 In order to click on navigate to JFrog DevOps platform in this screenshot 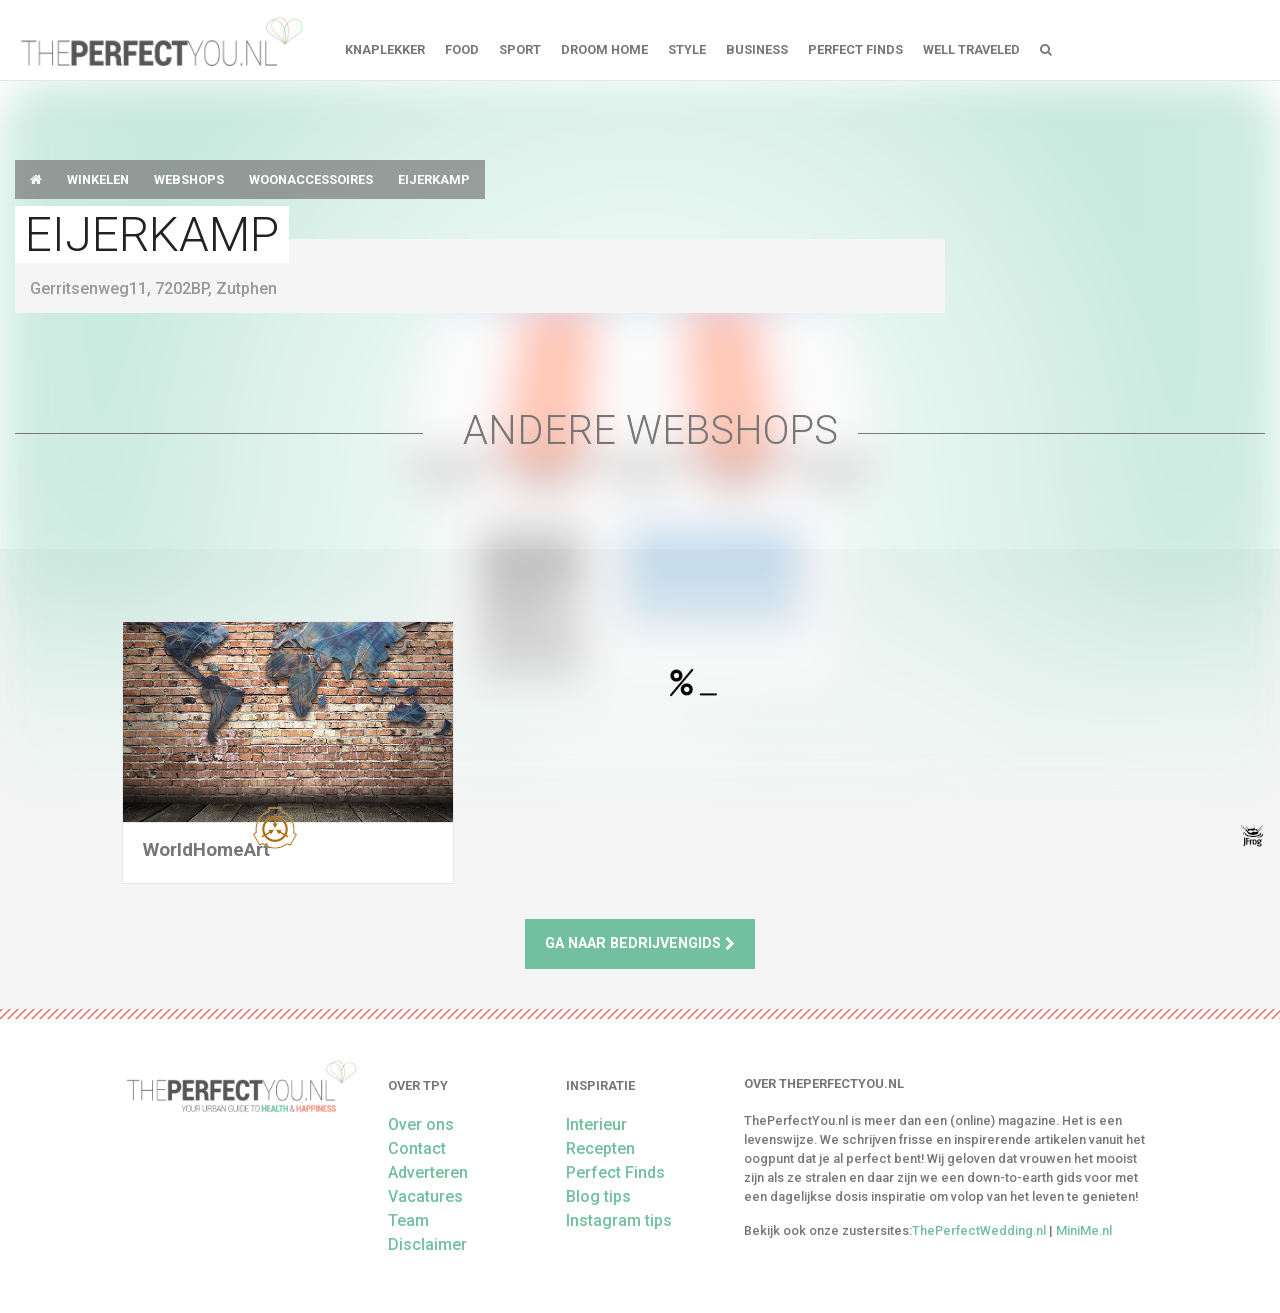, I will do `click(1252, 836)`.